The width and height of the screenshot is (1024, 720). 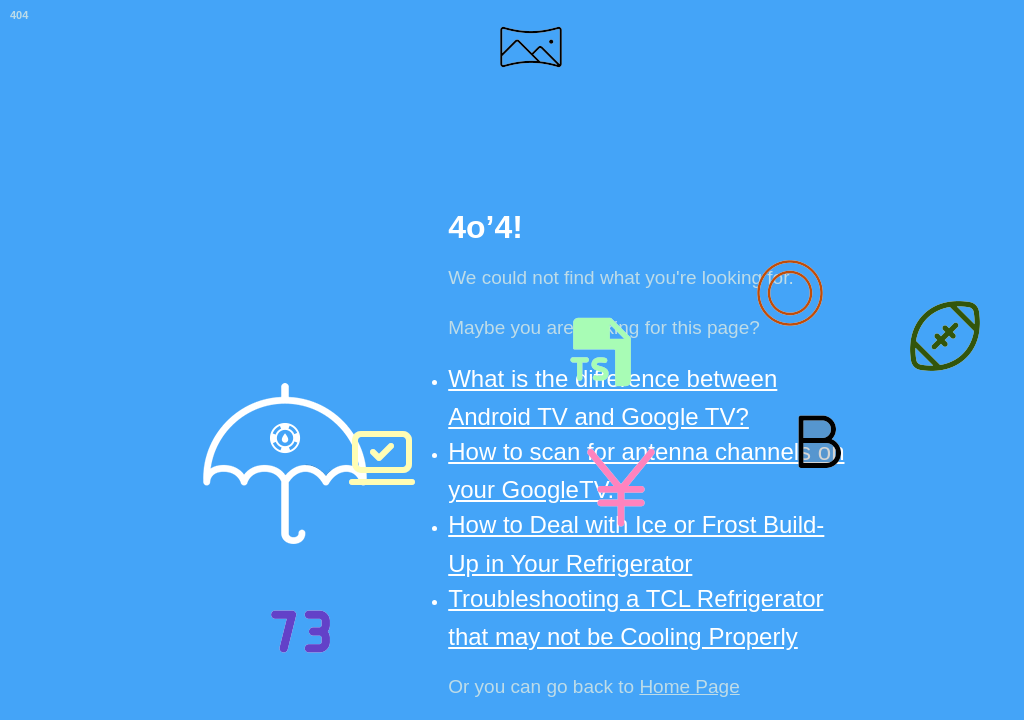 I want to click on typescript file indicator, so click(x=602, y=352).